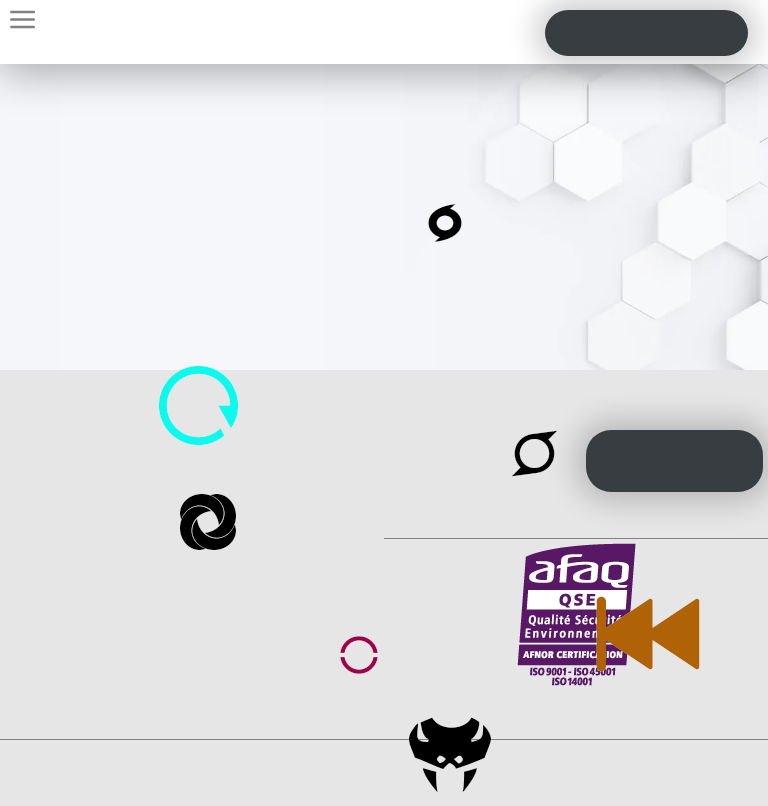 This screenshot has height=806, width=768. Describe the element at coordinates (534, 453) in the screenshot. I see `Superpowers game engine logo` at that location.